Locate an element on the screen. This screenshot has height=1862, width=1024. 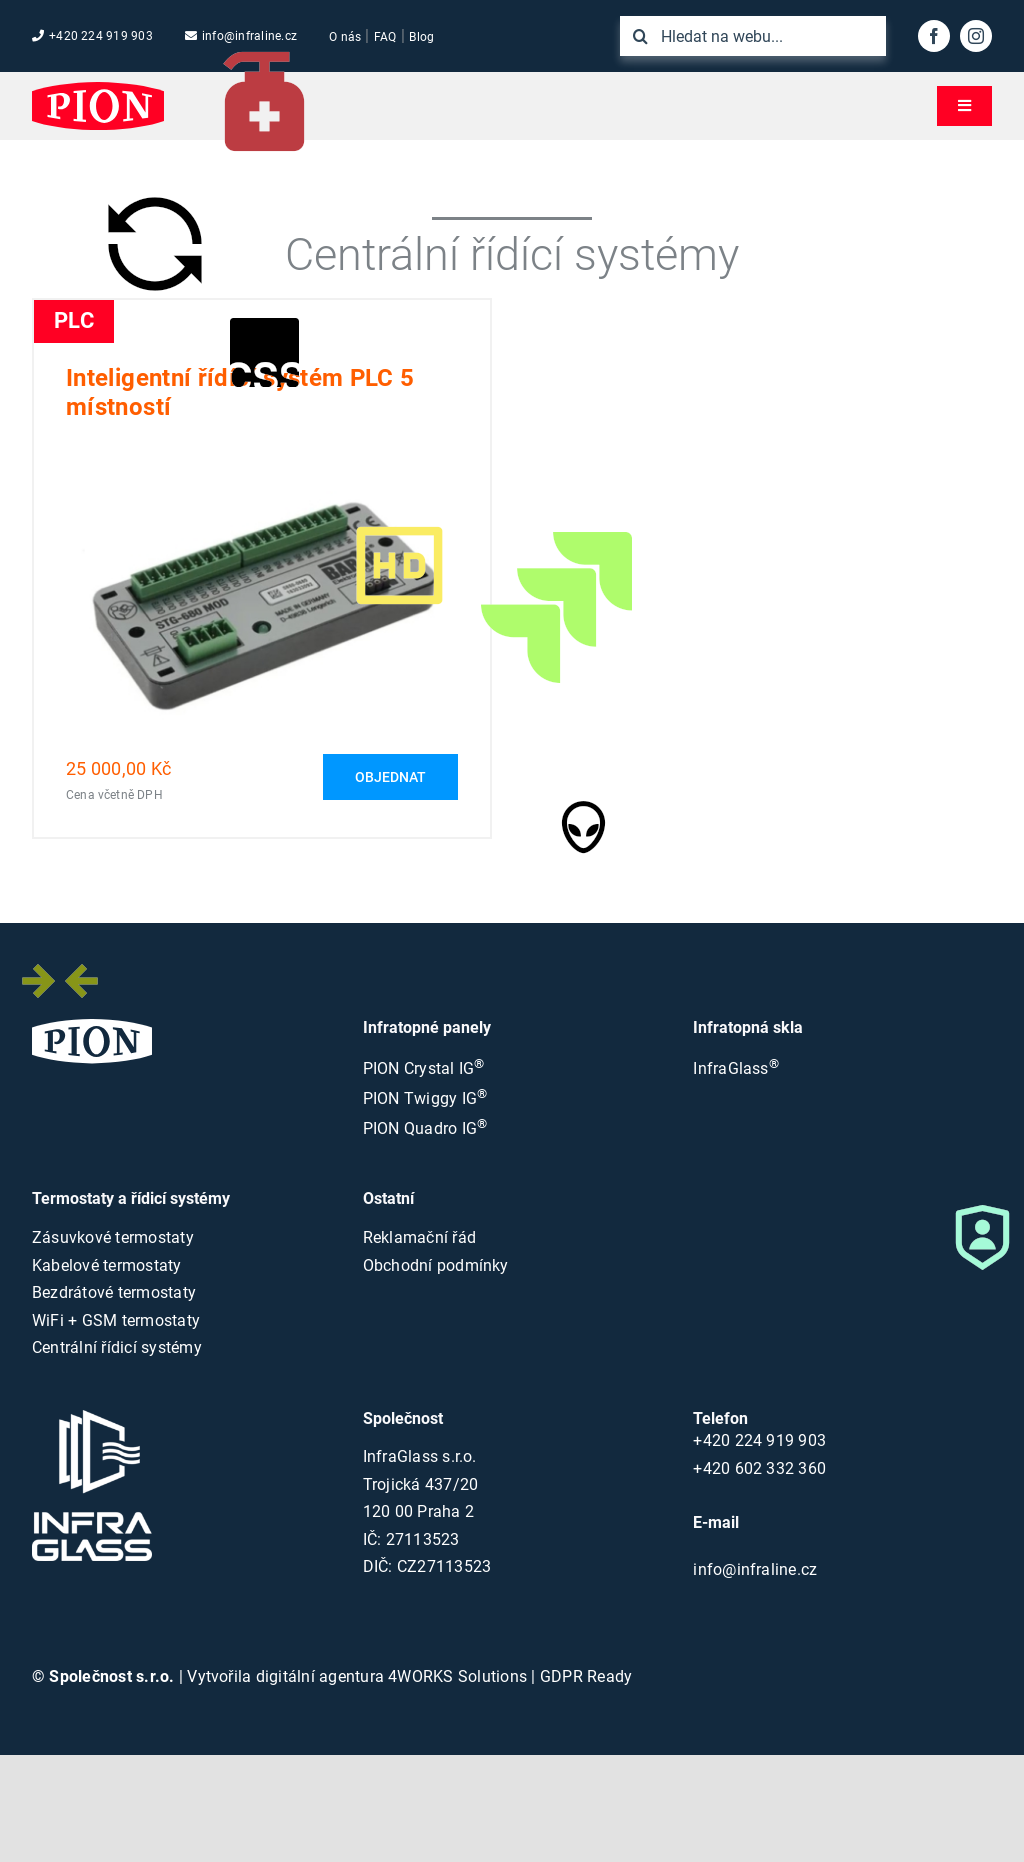
indicates sci-fi or extraterrestrial content is located at coordinates (583, 826).